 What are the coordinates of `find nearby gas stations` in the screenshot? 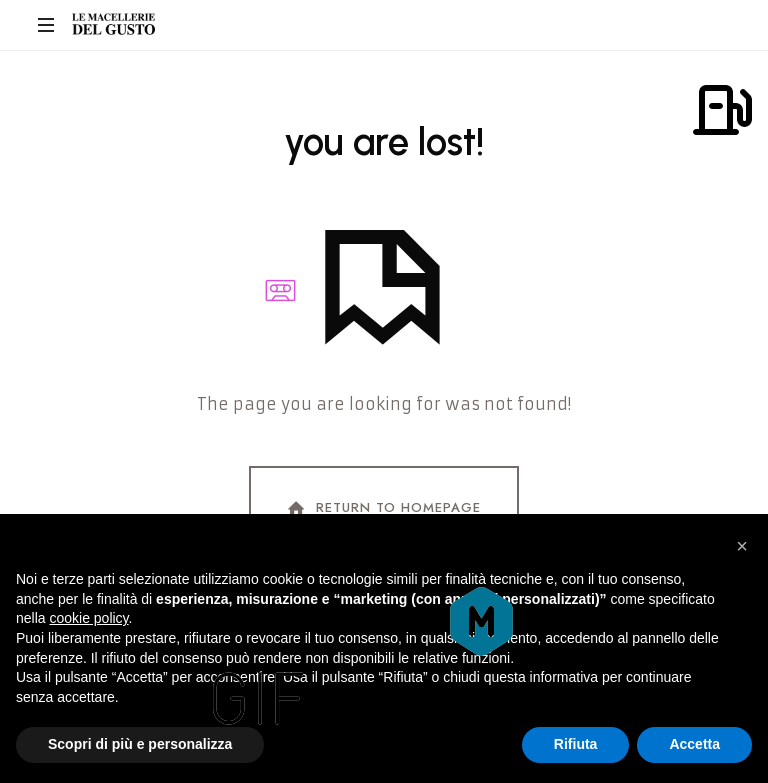 It's located at (720, 110).